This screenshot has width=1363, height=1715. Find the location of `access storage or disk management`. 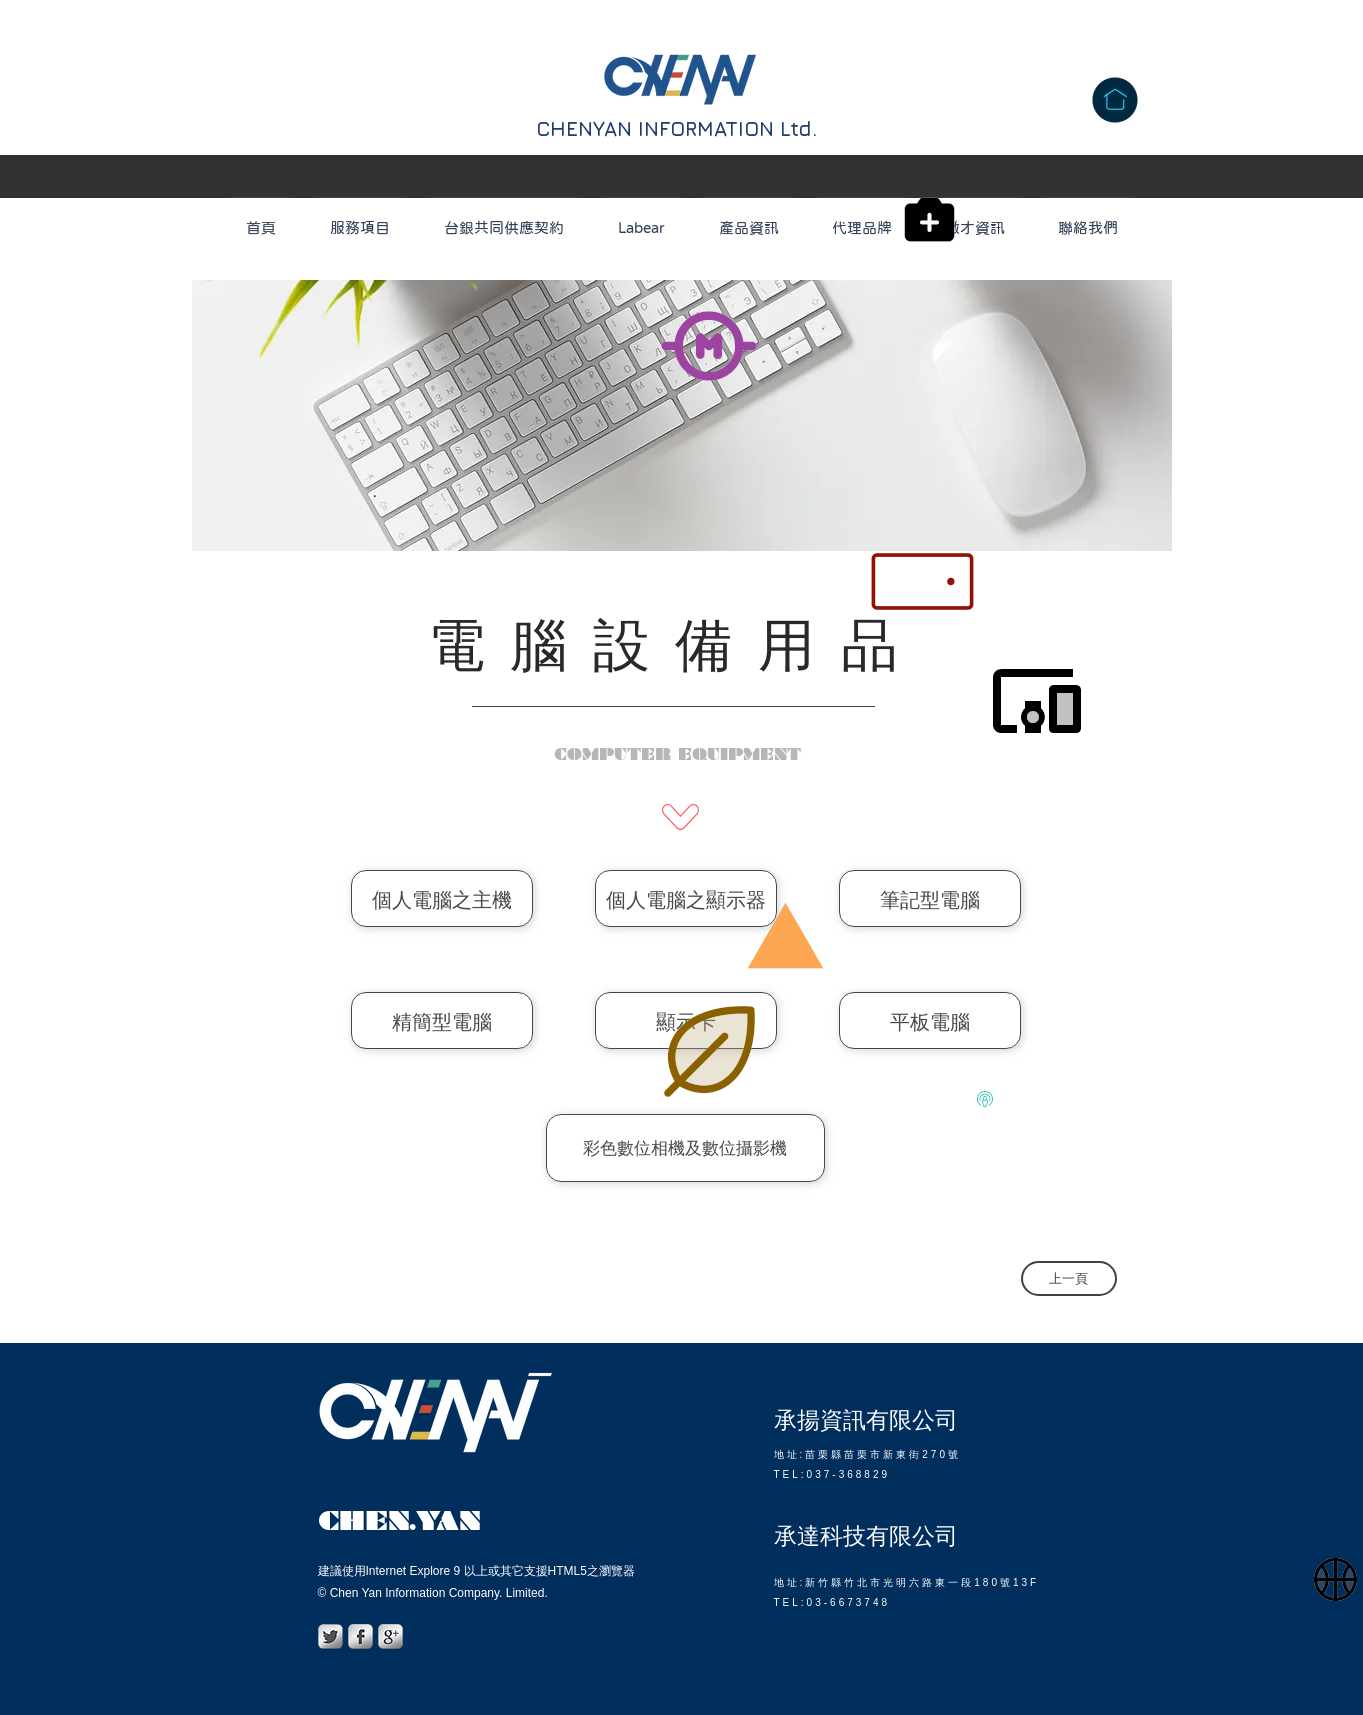

access storage or disk management is located at coordinates (922, 581).